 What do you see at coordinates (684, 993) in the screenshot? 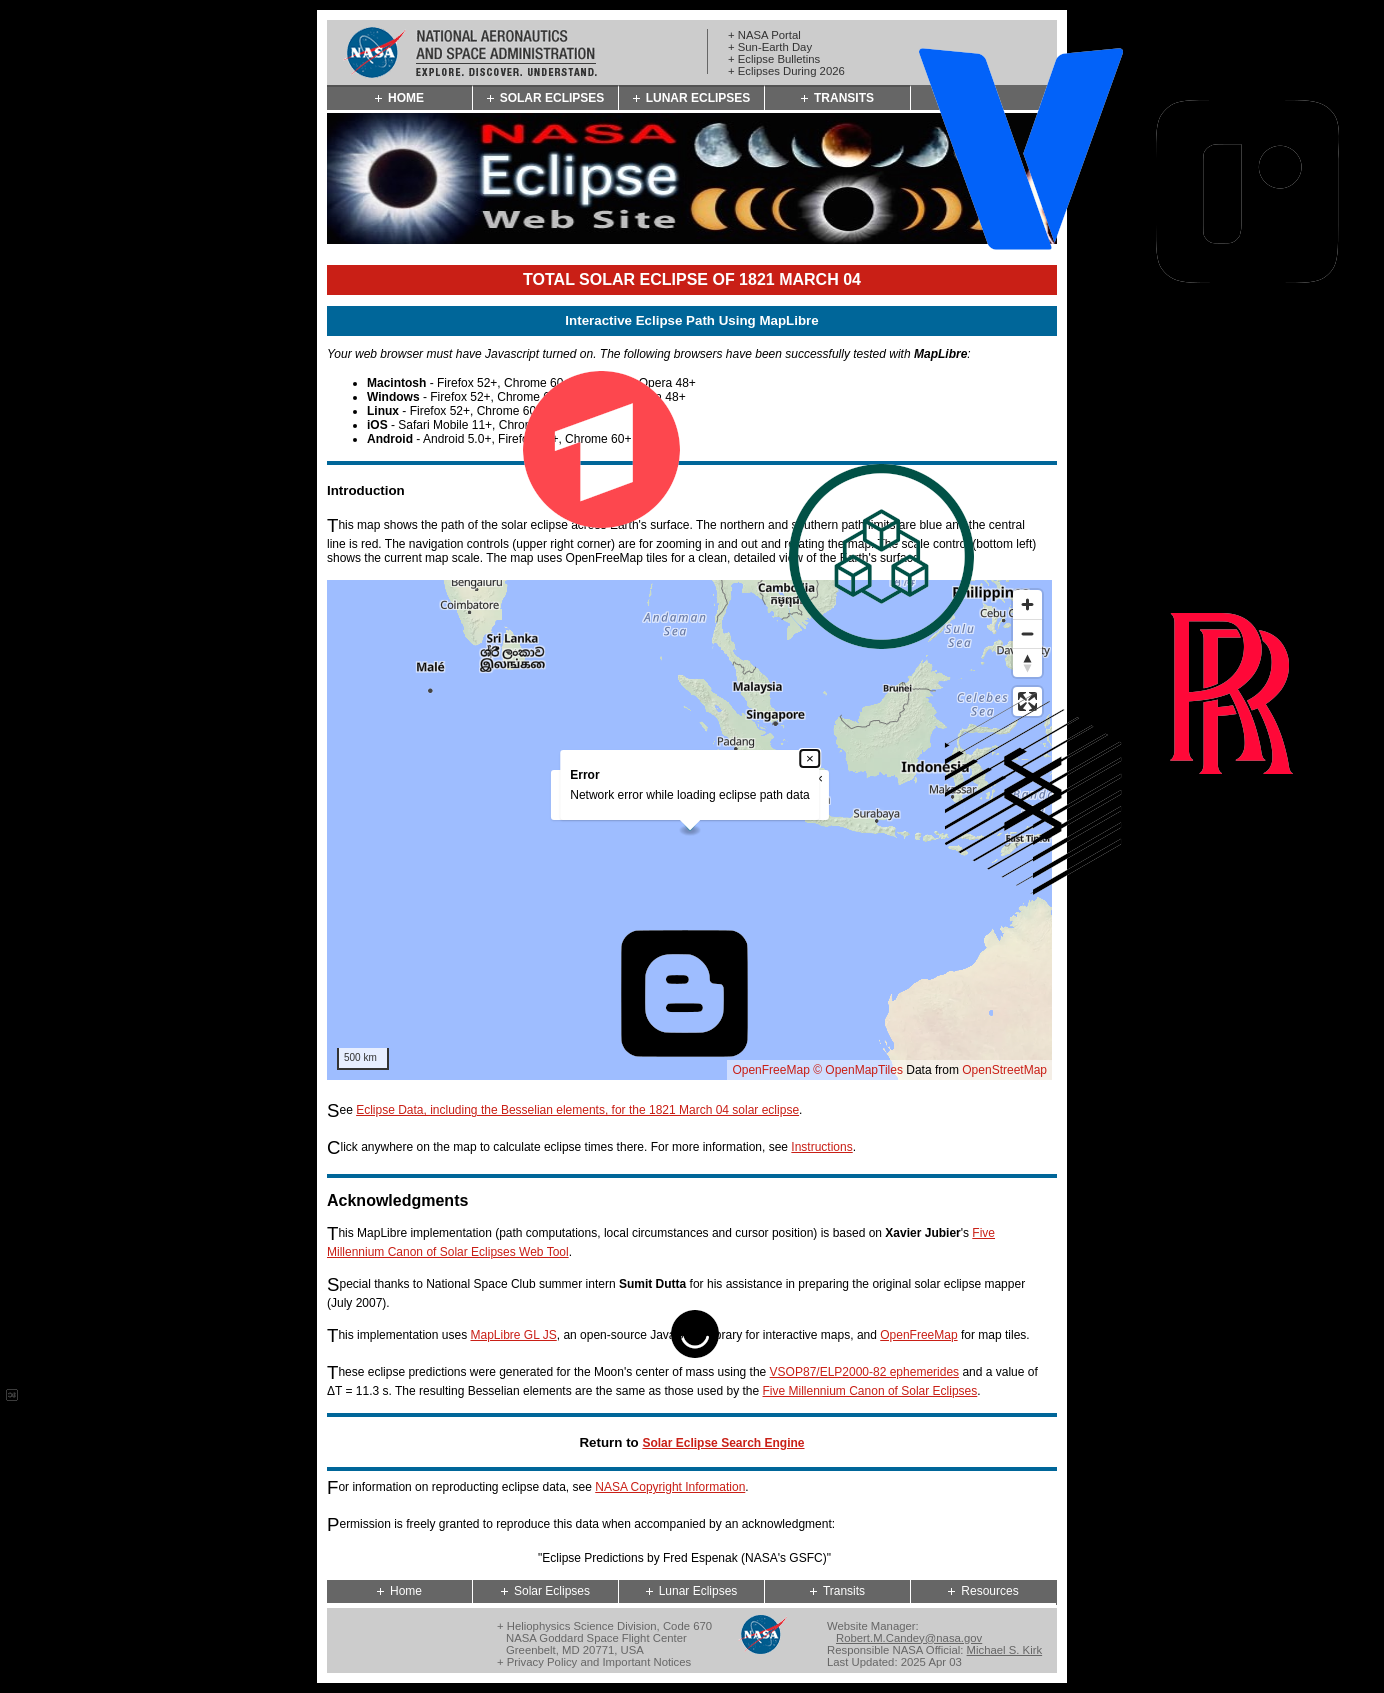
I see `open the Blogger app` at bounding box center [684, 993].